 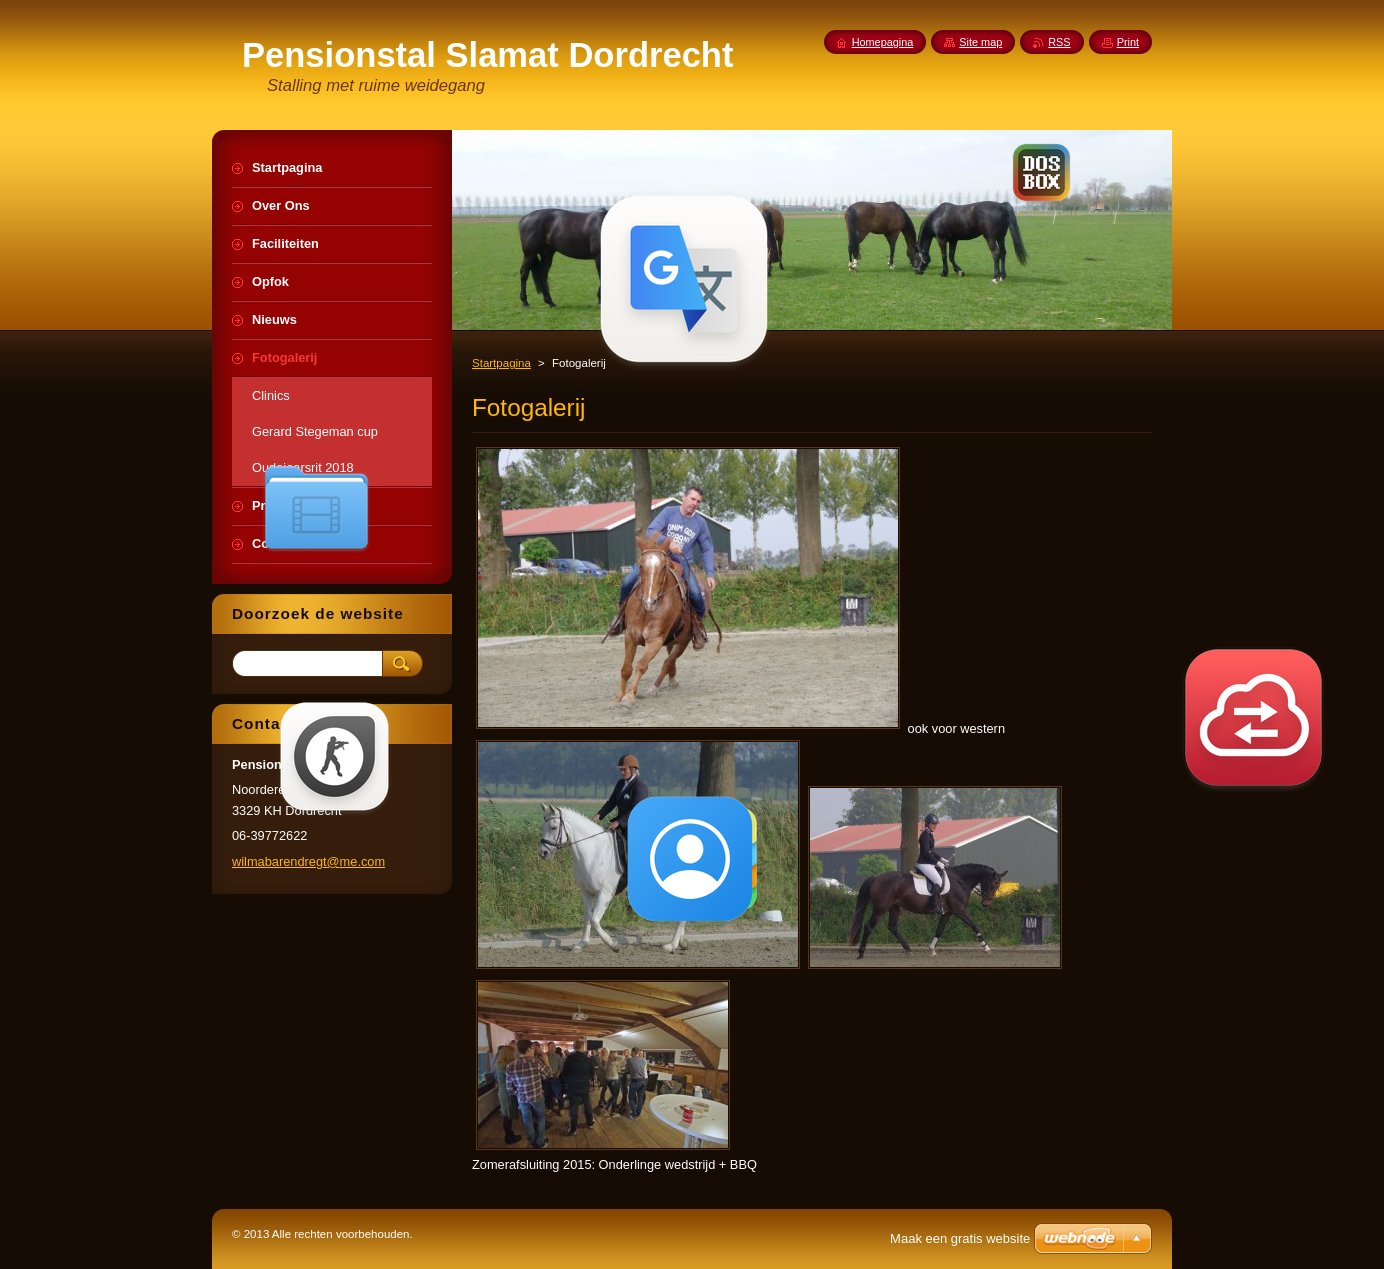 I want to click on launch counter-strike: global offensive, so click(x=334, y=756).